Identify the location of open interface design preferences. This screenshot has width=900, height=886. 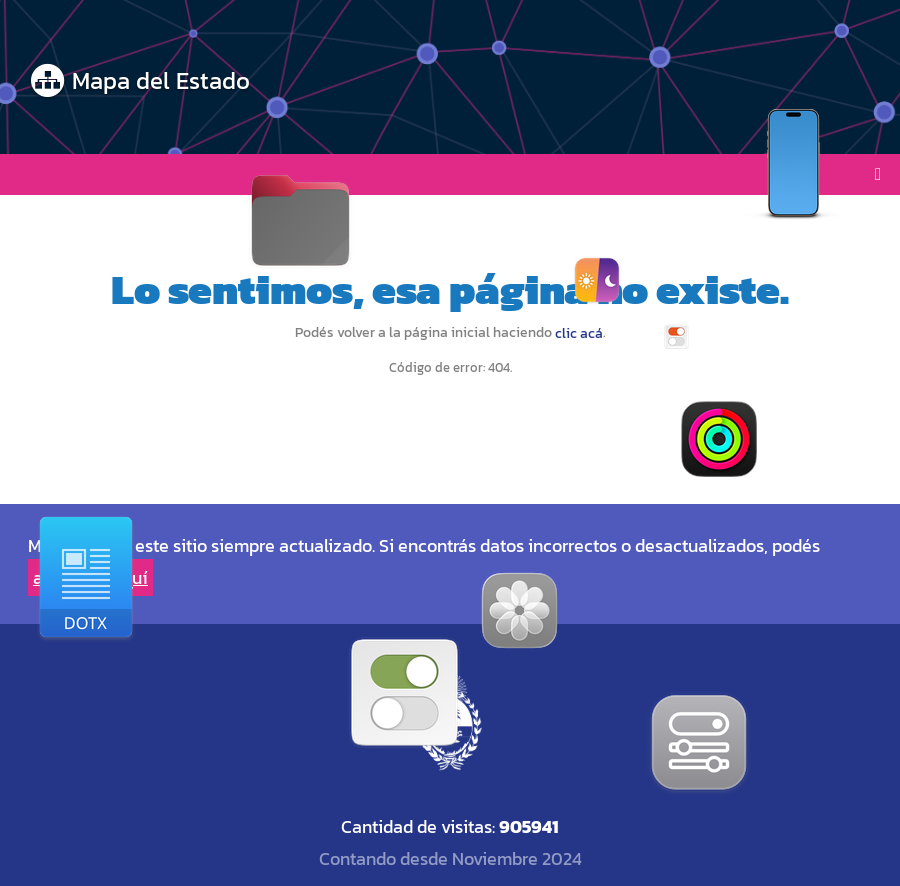
(699, 744).